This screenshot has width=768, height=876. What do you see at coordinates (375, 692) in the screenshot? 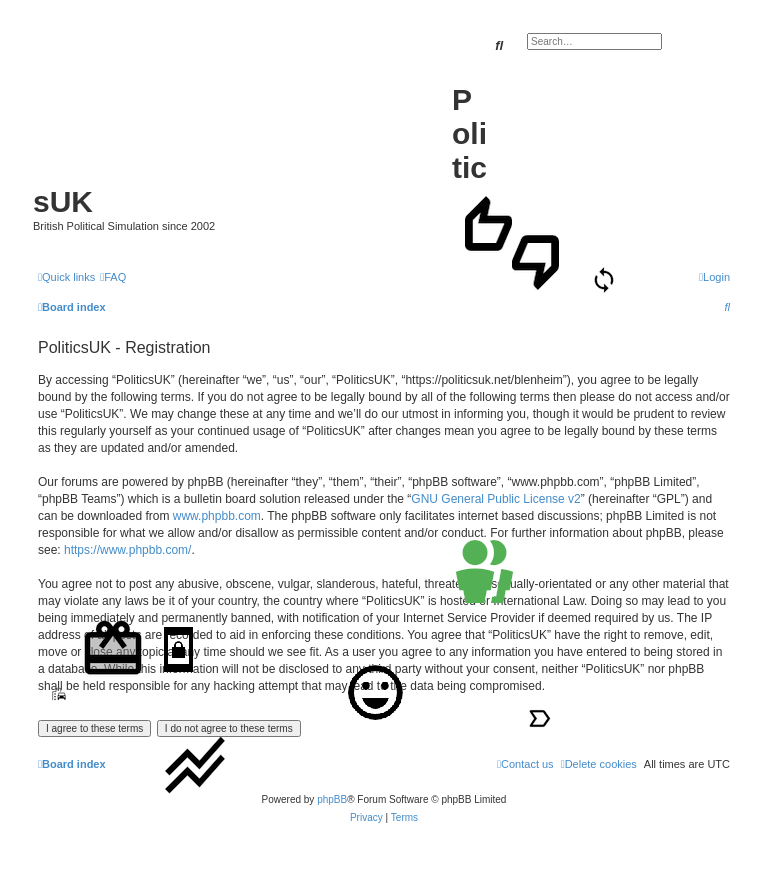
I see `add an emoji or reaction` at bounding box center [375, 692].